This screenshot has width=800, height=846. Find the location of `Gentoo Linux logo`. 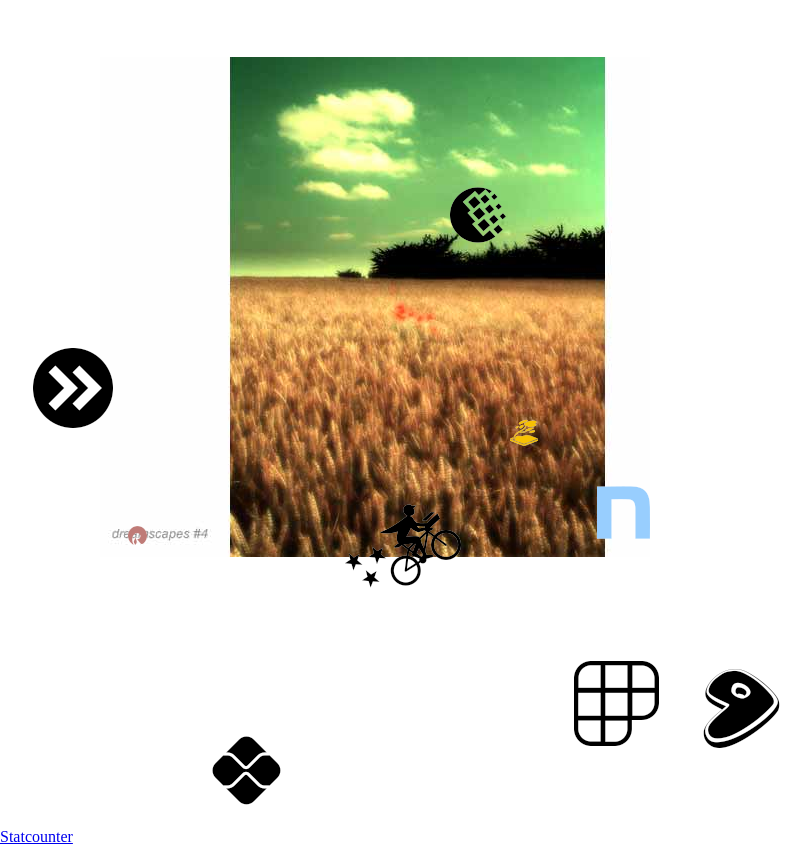

Gentoo Linux logo is located at coordinates (741, 708).